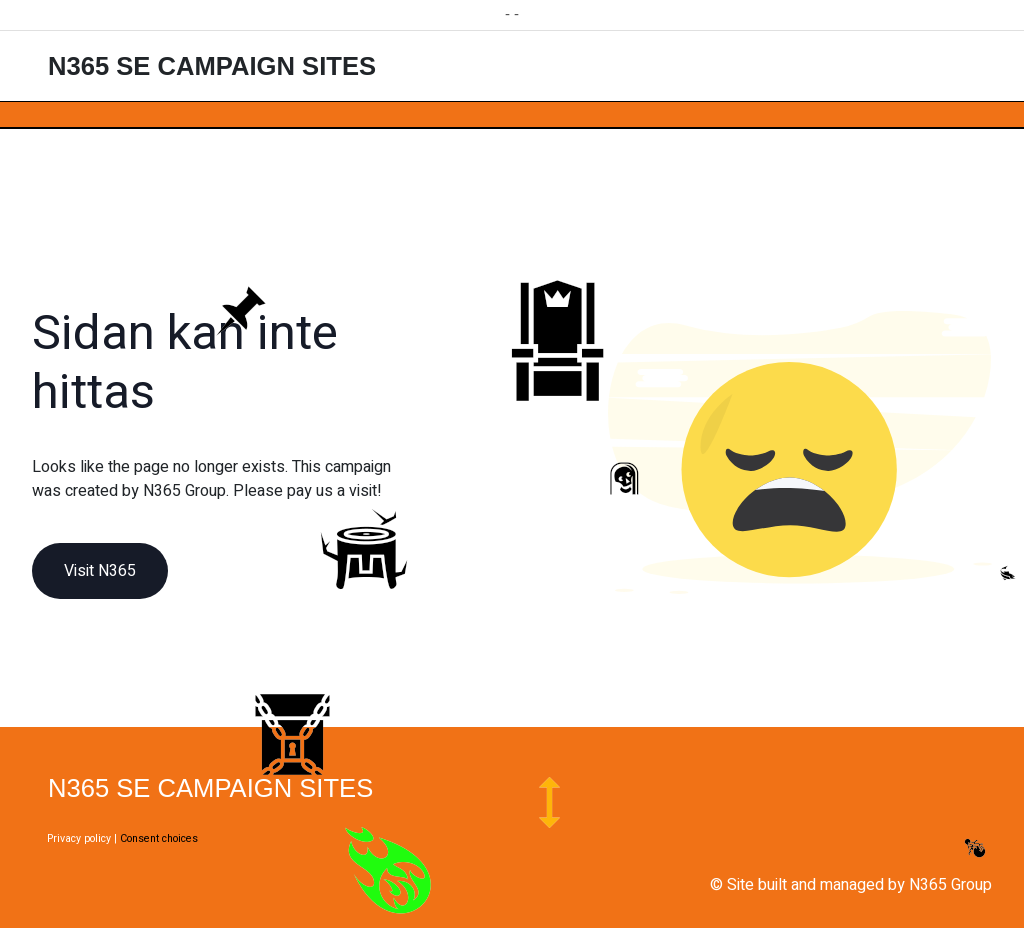 Image resolution: width=1024 pixels, height=928 pixels. What do you see at coordinates (292, 734) in the screenshot?
I see `access secure storage or vault` at bounding box center [292, 734].